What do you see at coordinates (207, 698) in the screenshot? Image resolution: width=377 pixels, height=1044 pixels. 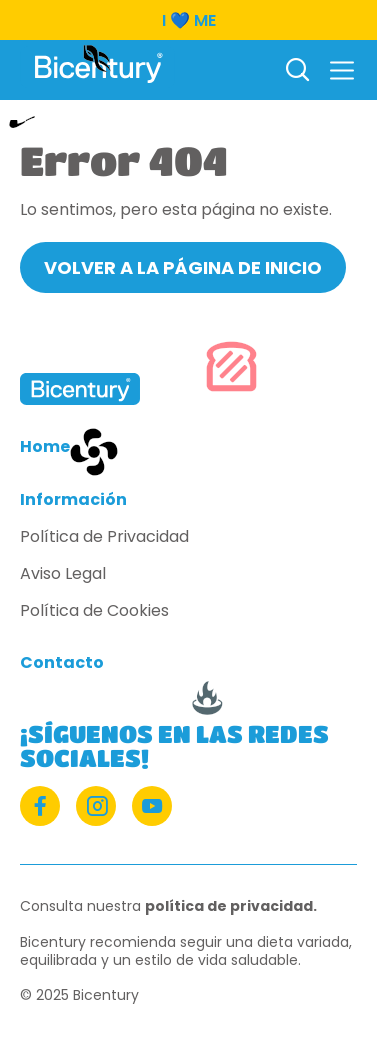 I see `access fire pit or bonfire feature in game` at bounding box center [207, 698].